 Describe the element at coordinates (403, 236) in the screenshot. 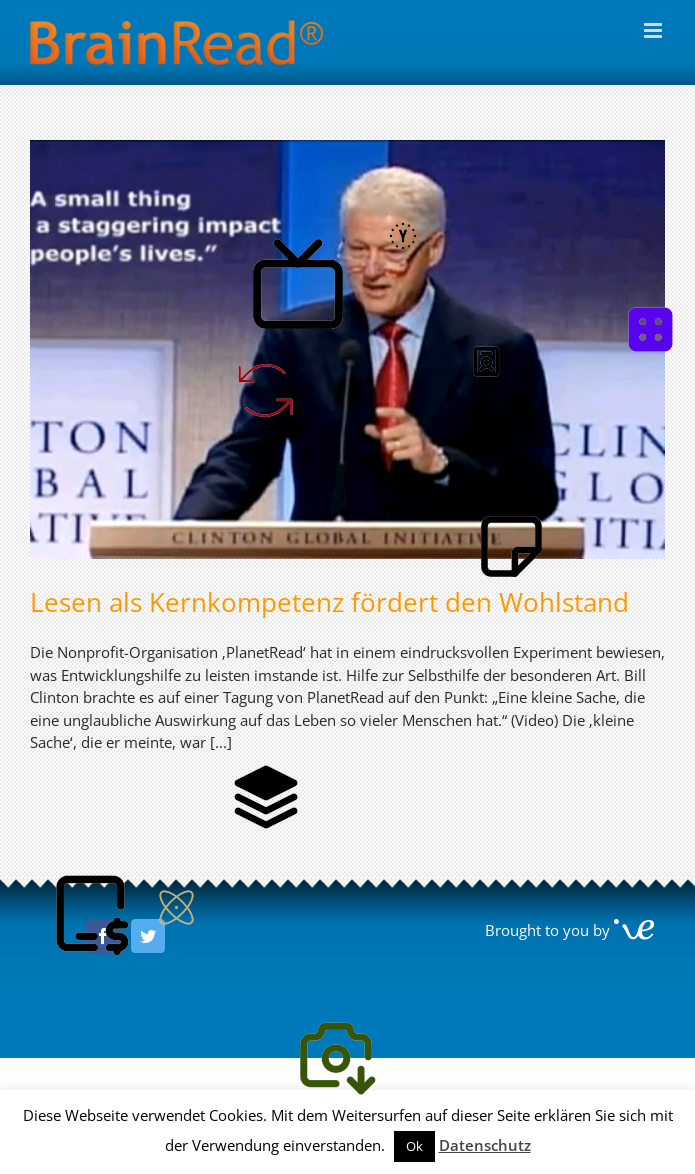

I see `indicates a pending or in-progress status for option Y` at that location.